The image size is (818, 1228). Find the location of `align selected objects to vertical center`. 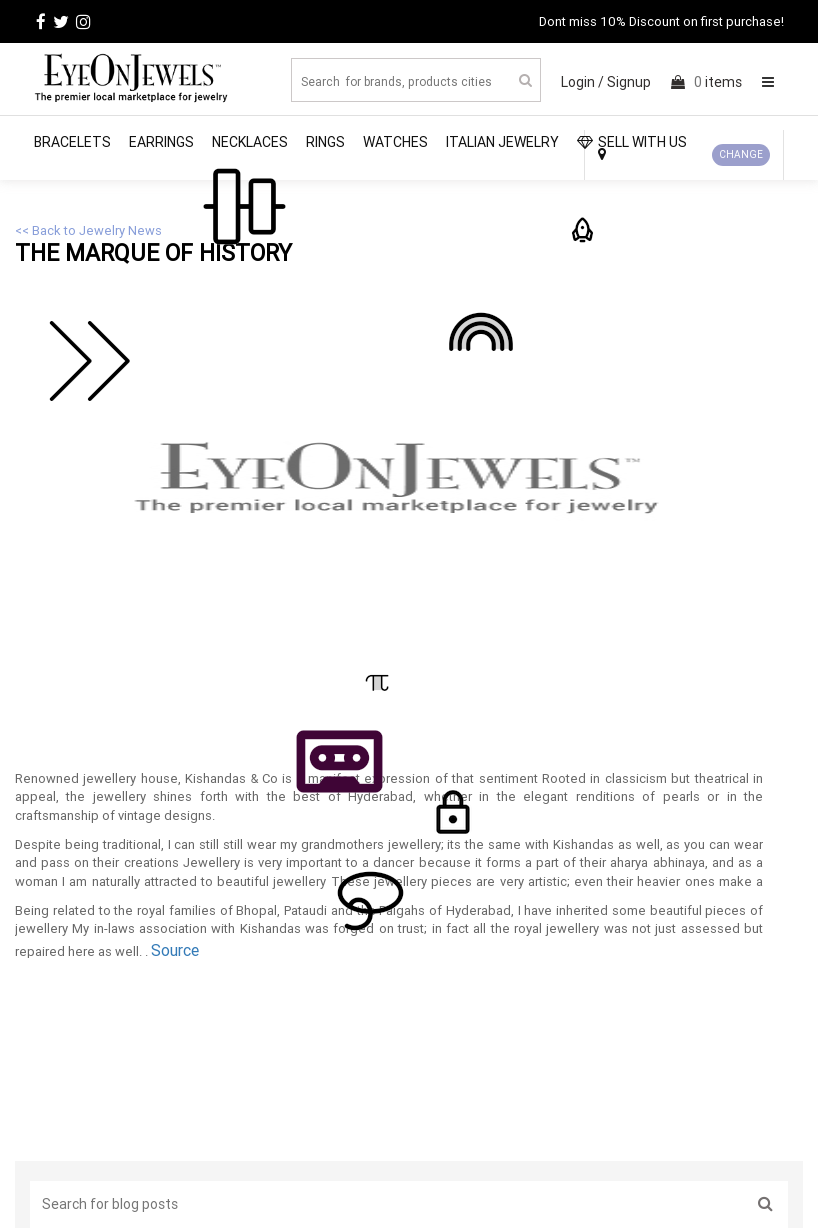

align selected objects to vertical center is located at coordinates (244, 206).